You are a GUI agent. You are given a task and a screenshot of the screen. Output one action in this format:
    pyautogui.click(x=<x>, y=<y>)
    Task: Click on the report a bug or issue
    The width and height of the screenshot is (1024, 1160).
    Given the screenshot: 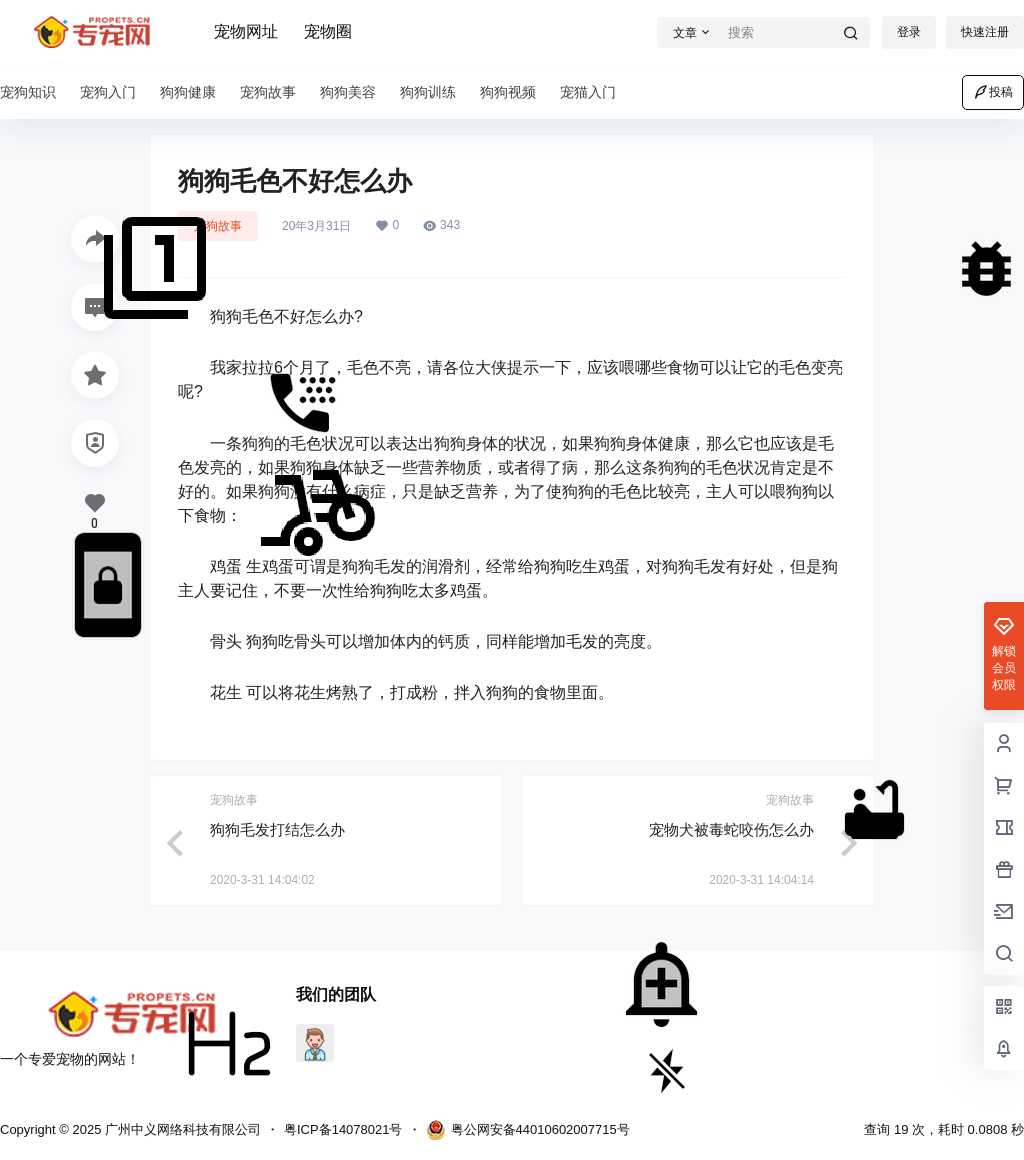 What is the action you would take?
    pyautogui.click(x=986, y=268)
    